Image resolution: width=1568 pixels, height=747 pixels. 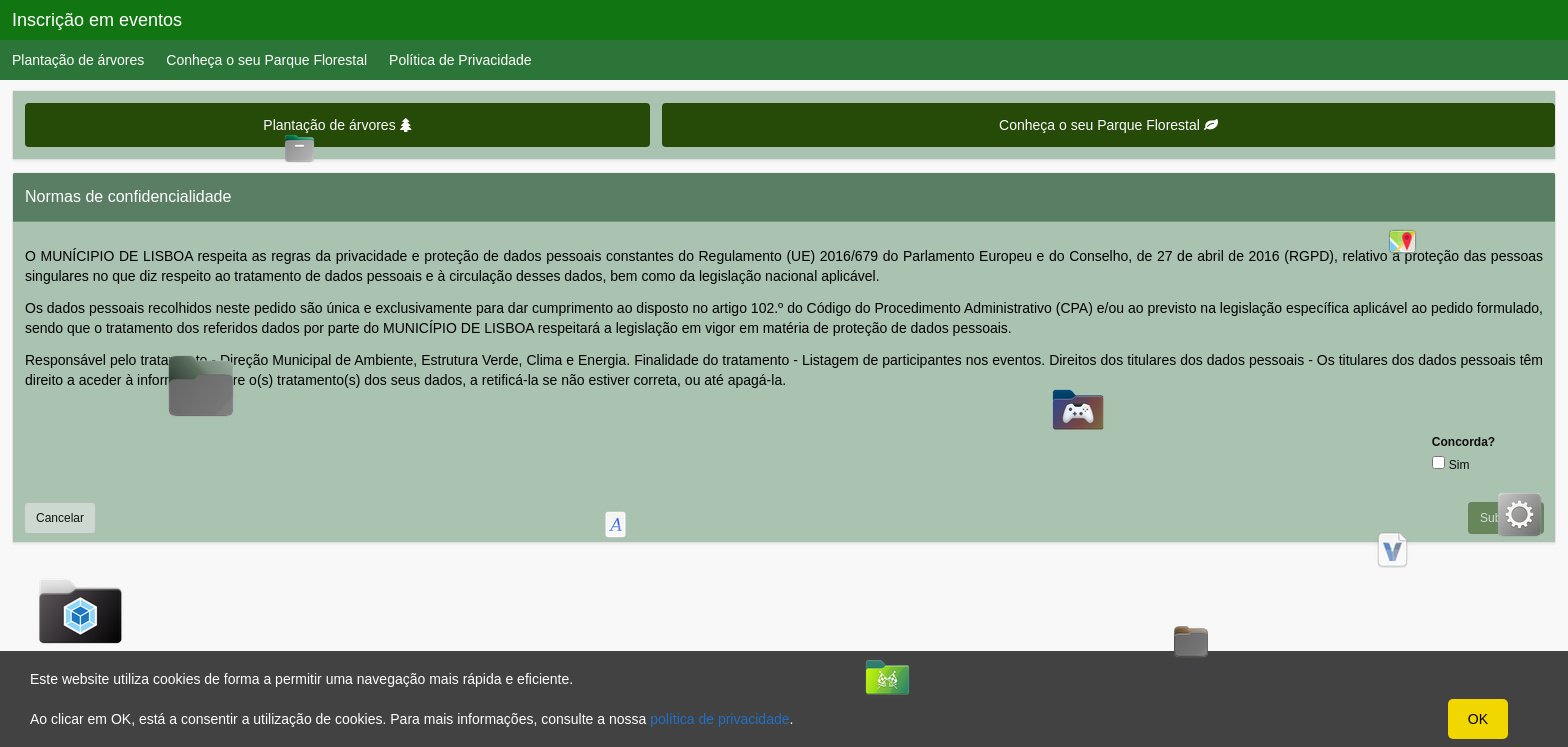 I want to click on open the file manager application, so click(x=299, y=148).